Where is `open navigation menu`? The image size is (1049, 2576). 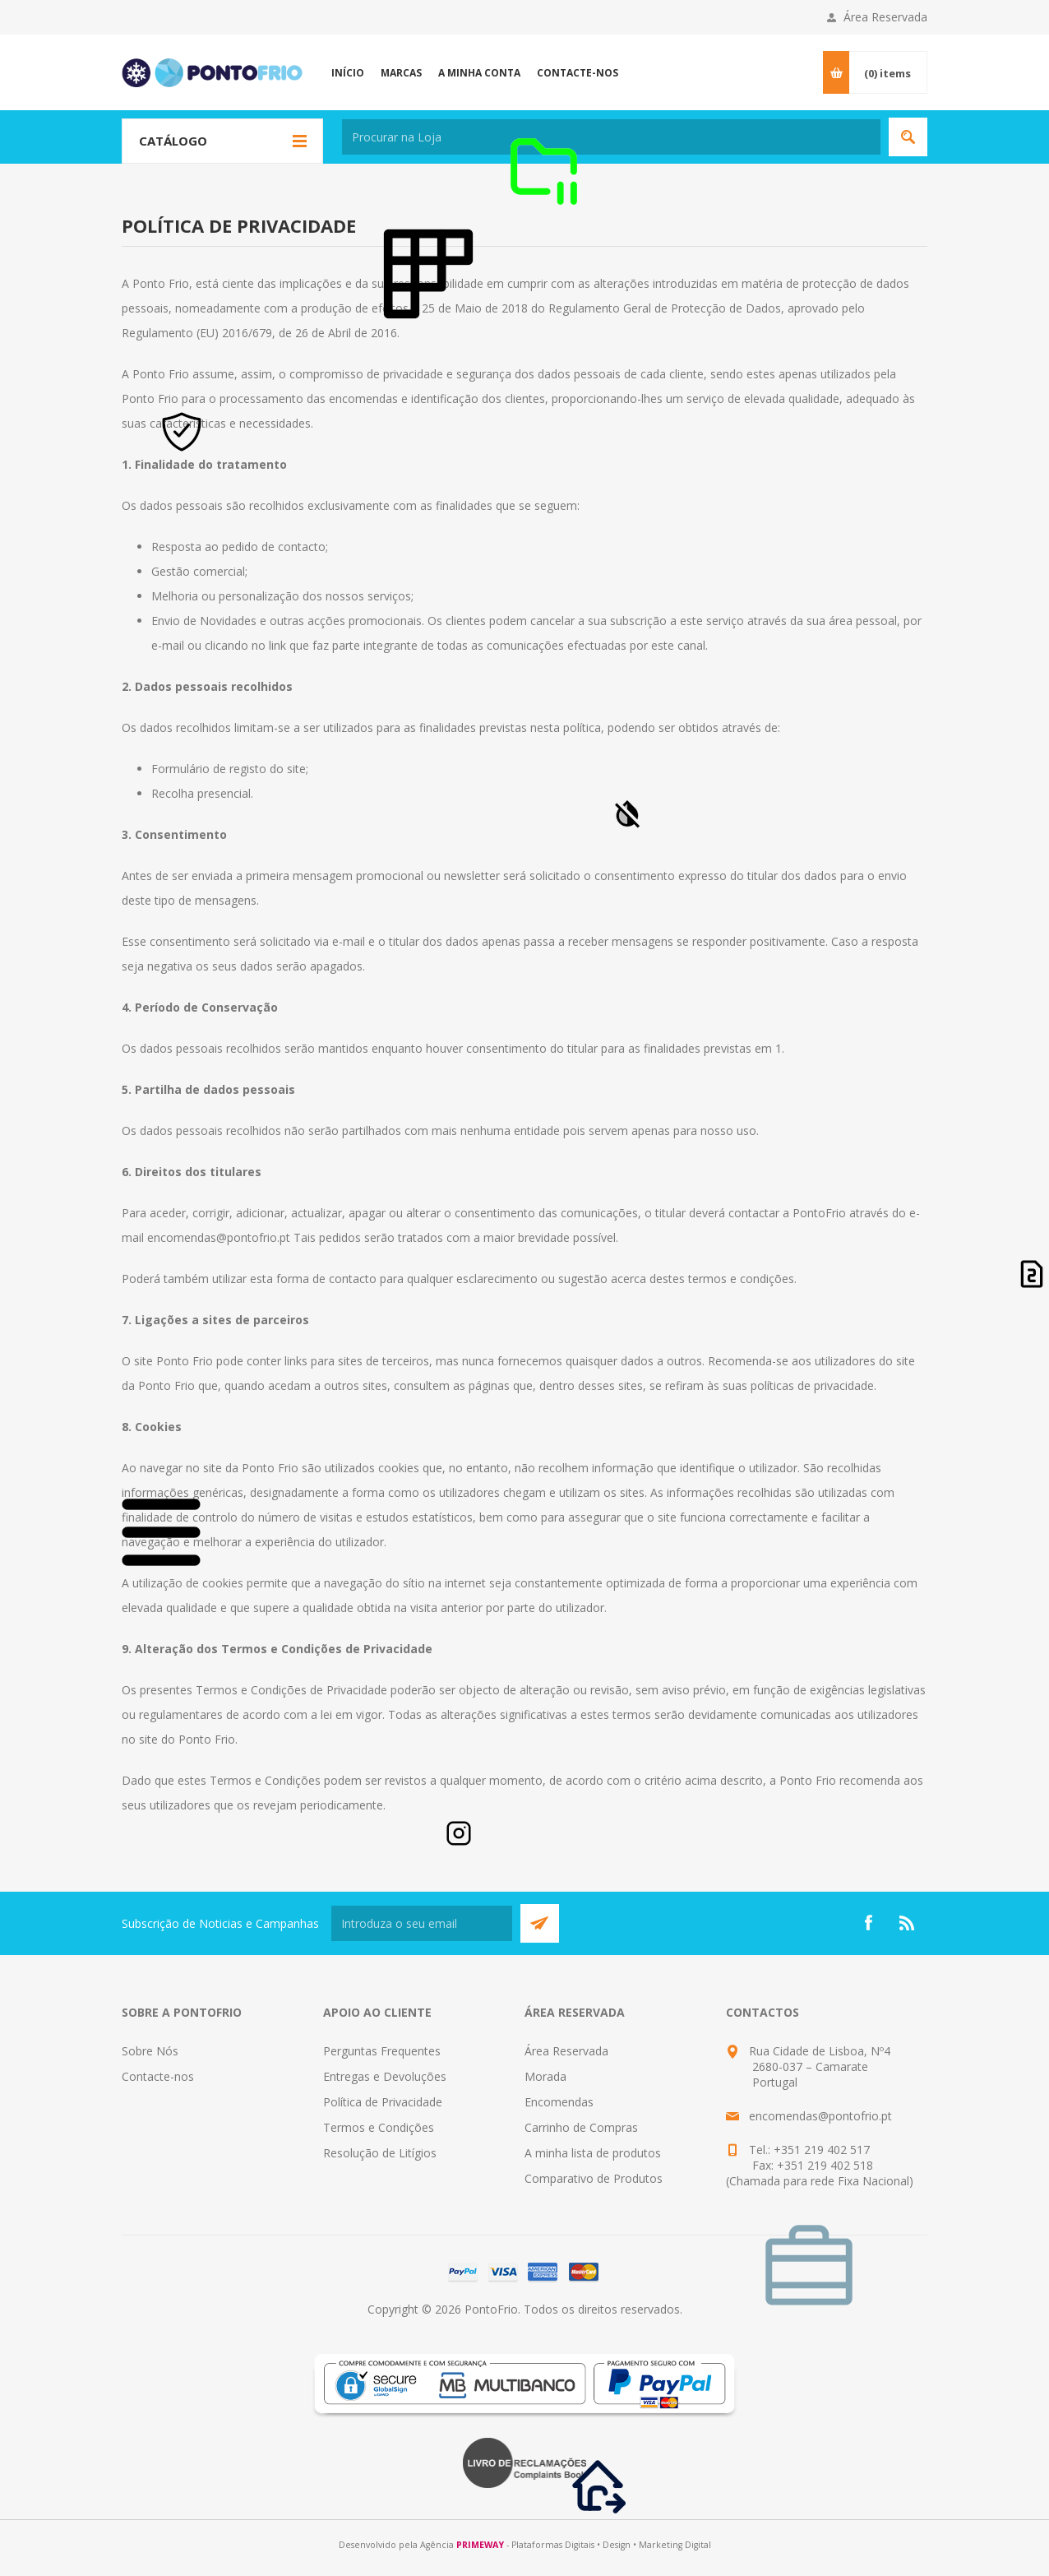 open navigation menu is located at coordinates (161, 1532).